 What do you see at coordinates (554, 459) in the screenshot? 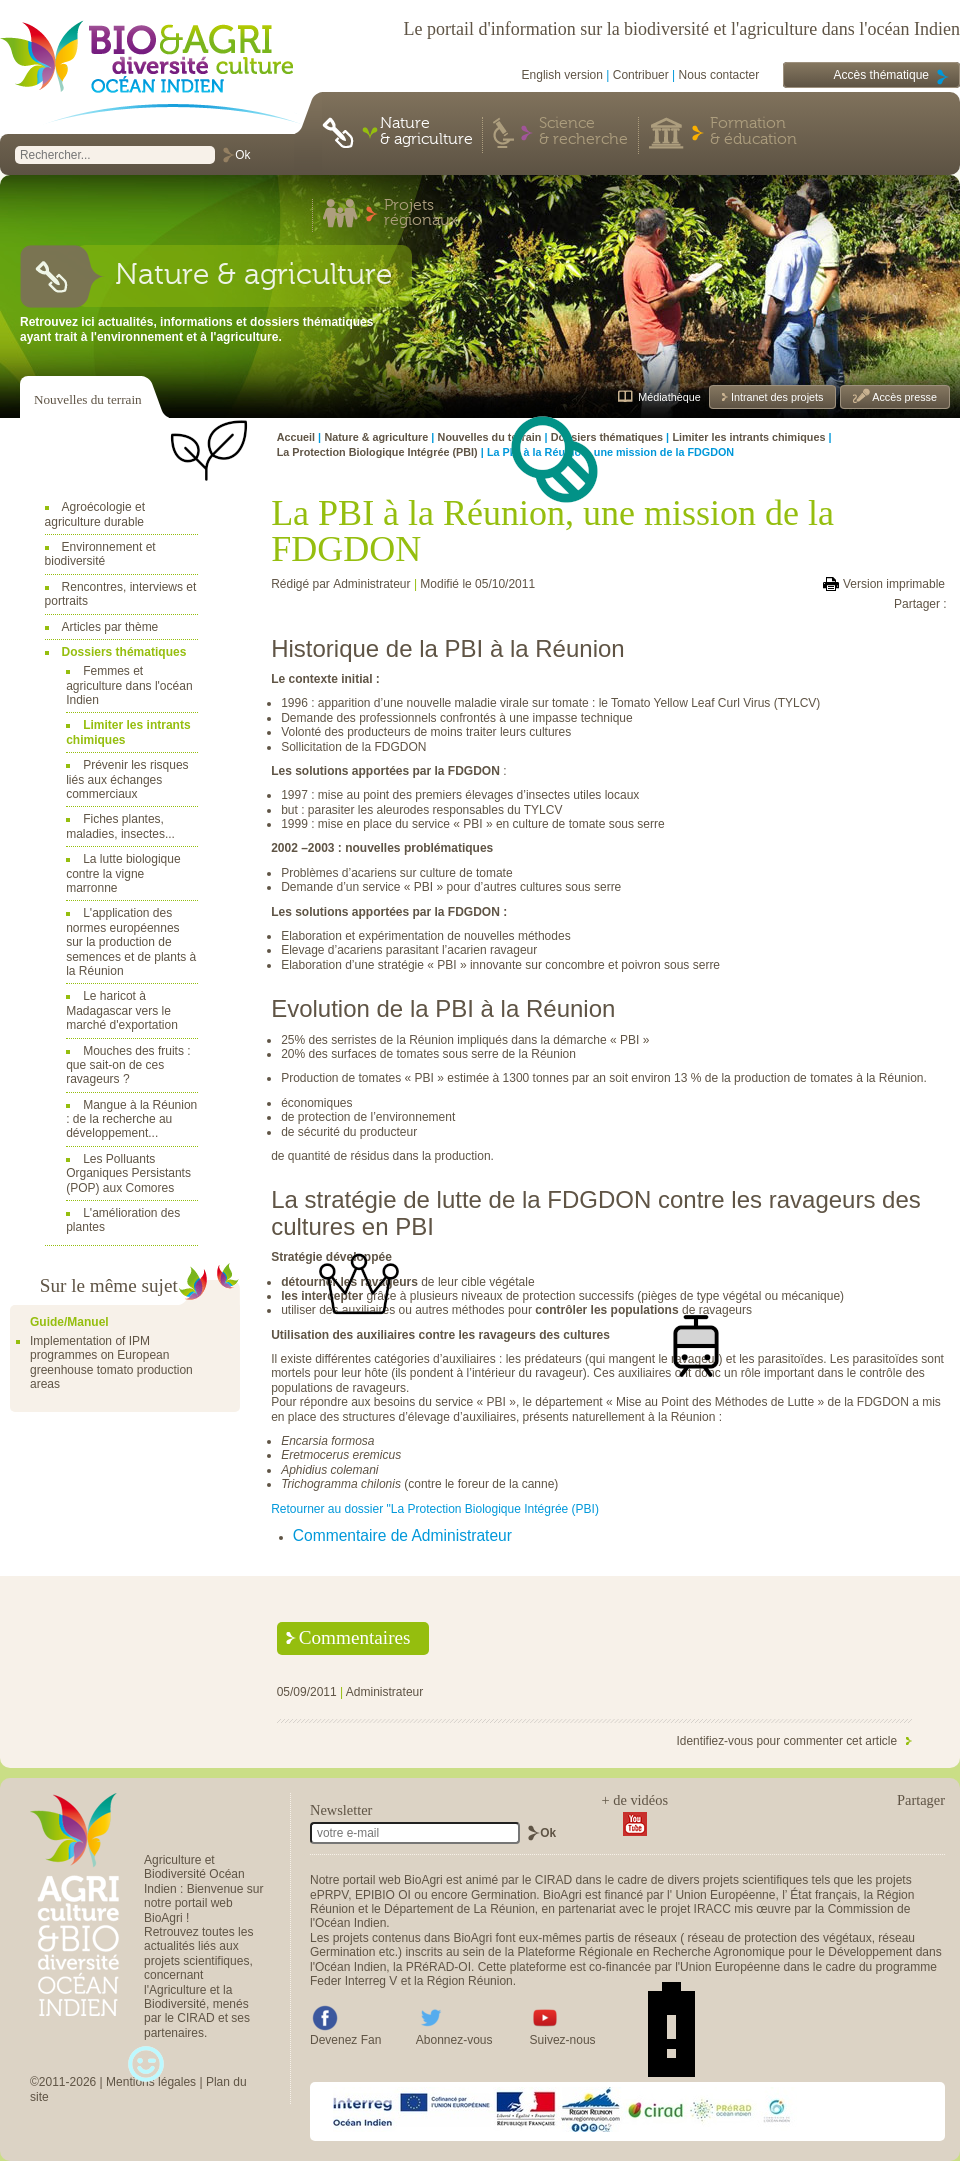
I see `subtract or remove a shape from selection` at bounding box center [554, 459].